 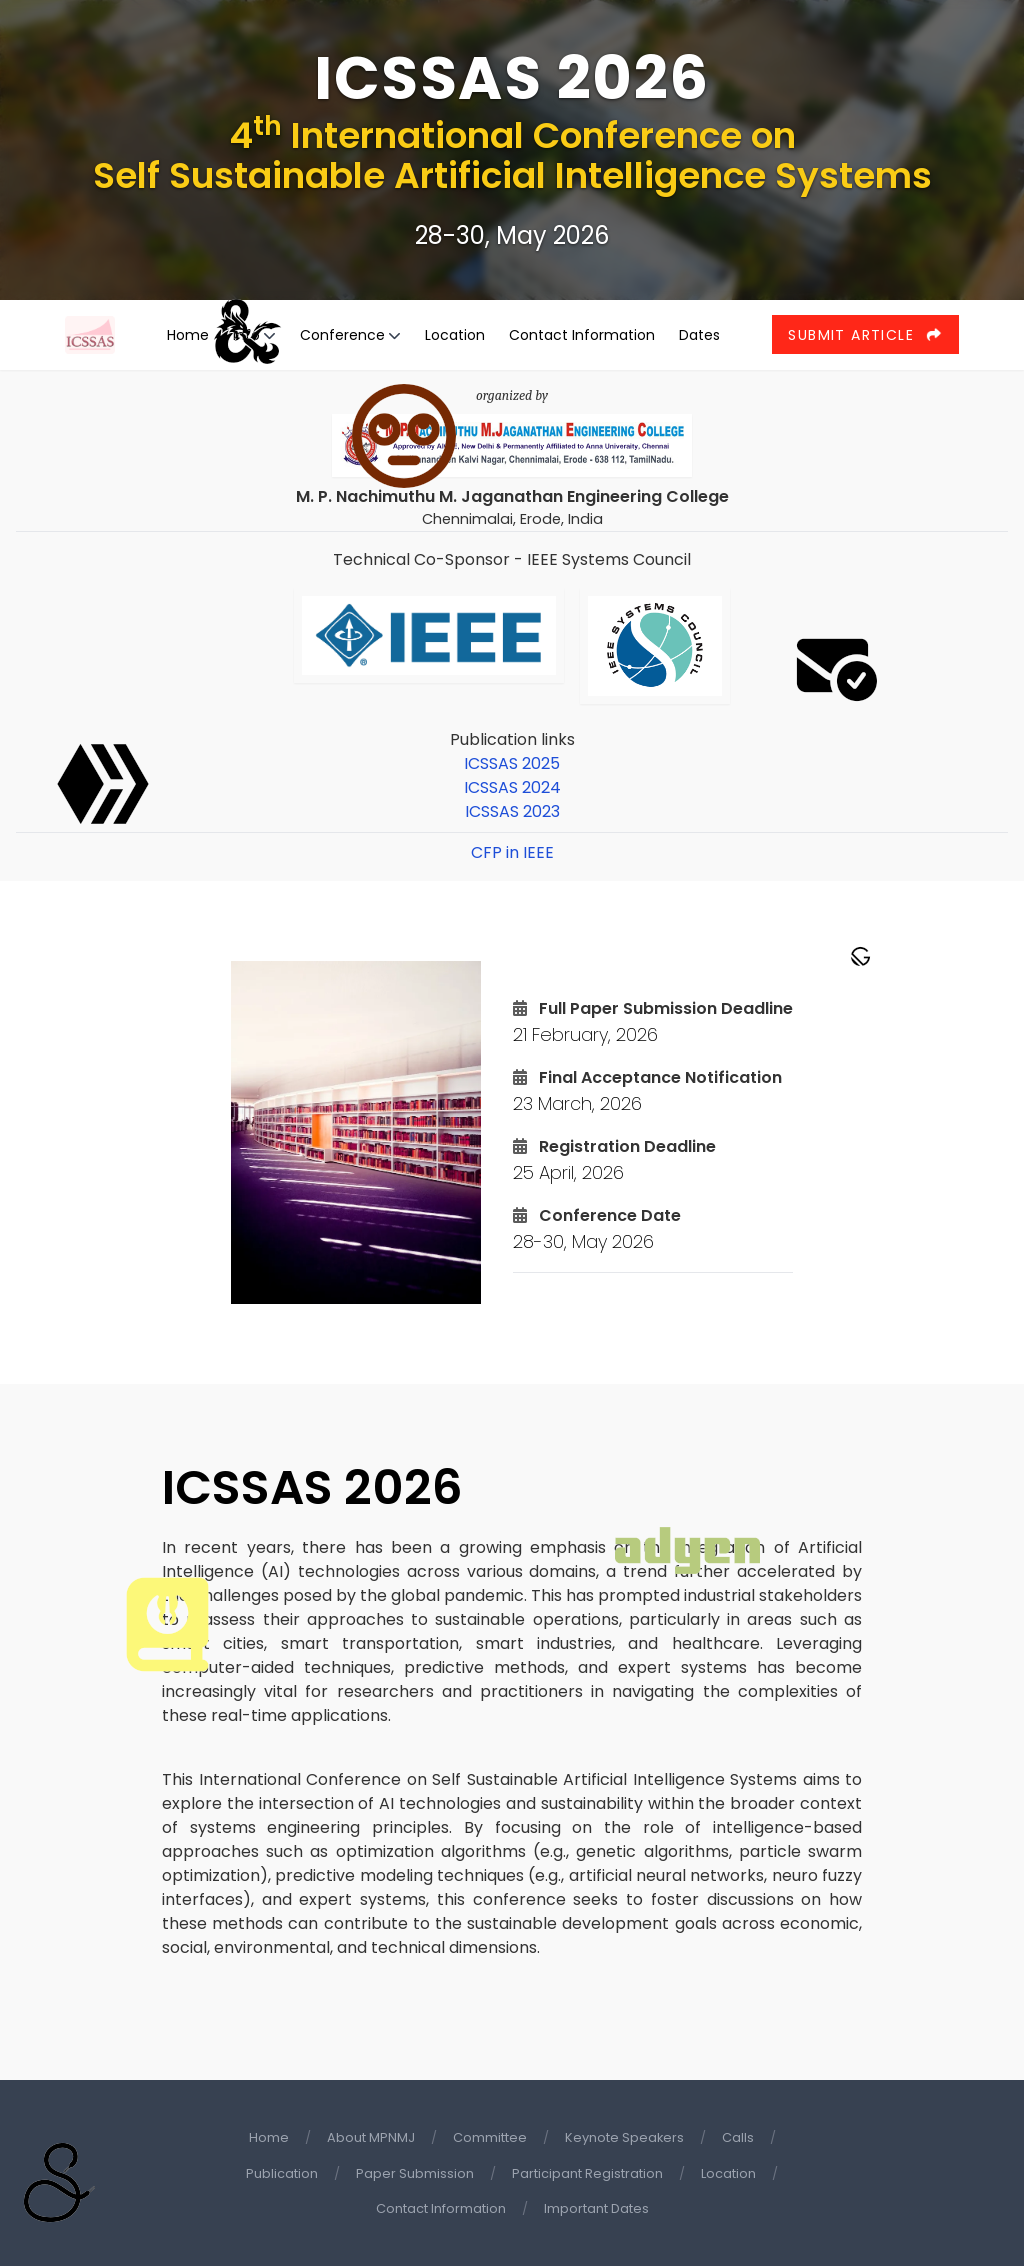 What do you see at coordinates (58, 2182) in the screenshot?
I see `shoelace web components library logo` at bounding box center [58, 2182].